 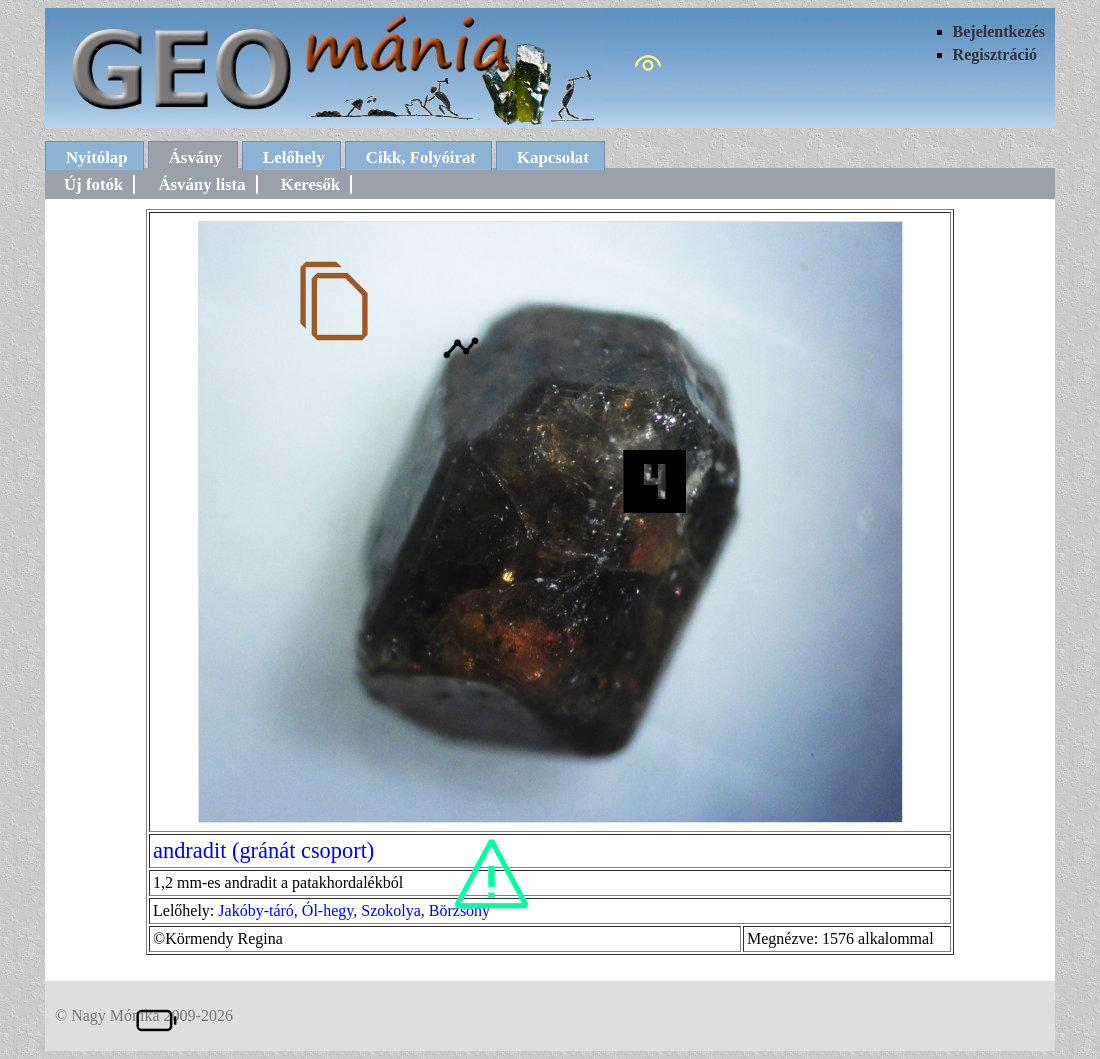 What do you see at coordinates (648, 64) in the screenshot?
I see `toggle visibility of a file or element` at bounding box center [648, 64].